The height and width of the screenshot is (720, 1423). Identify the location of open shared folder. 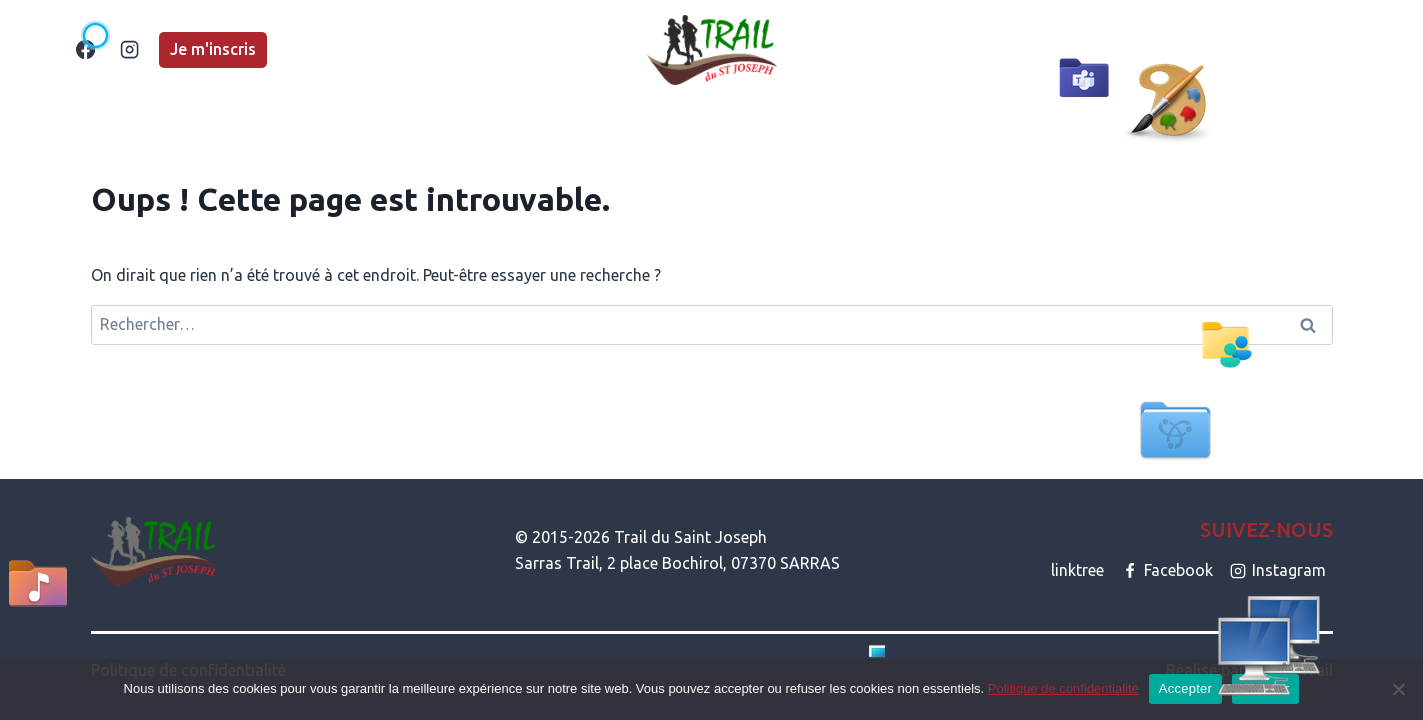
(1225, 341).